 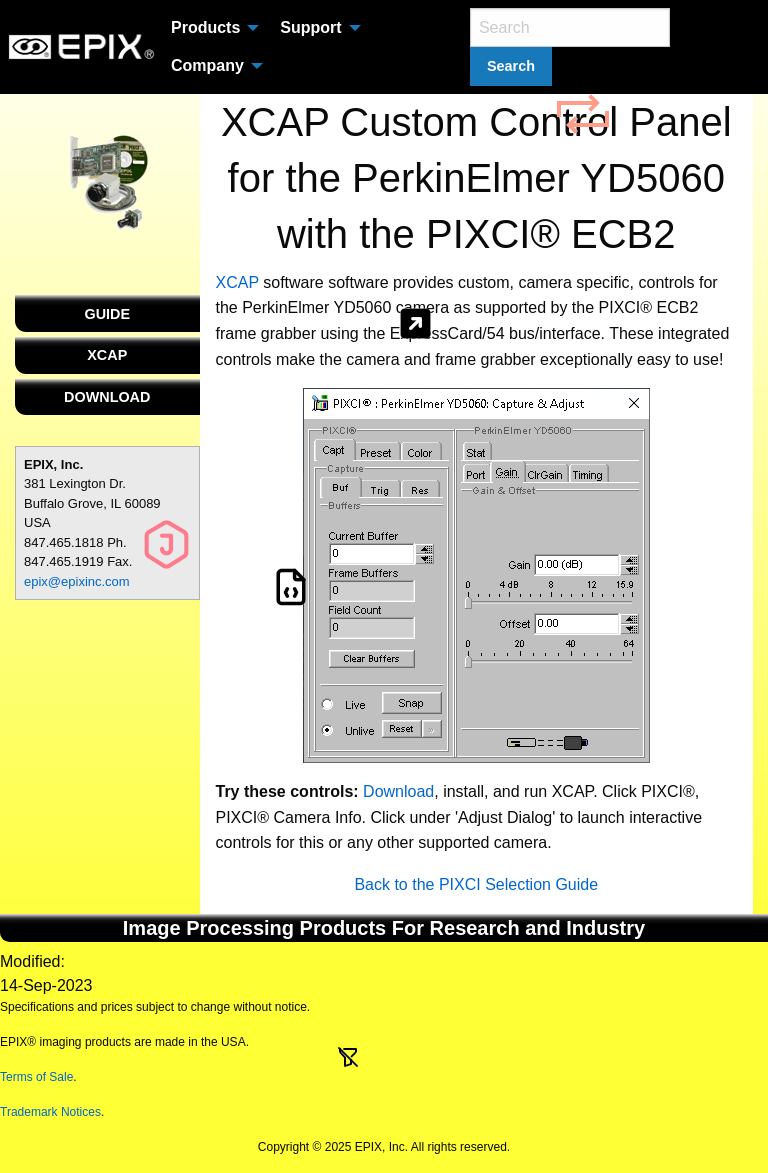 What do you see at coordinates (415, 323) in the screenshot?
I see `open link in a new window or tab` at bounding box center [415, 323].